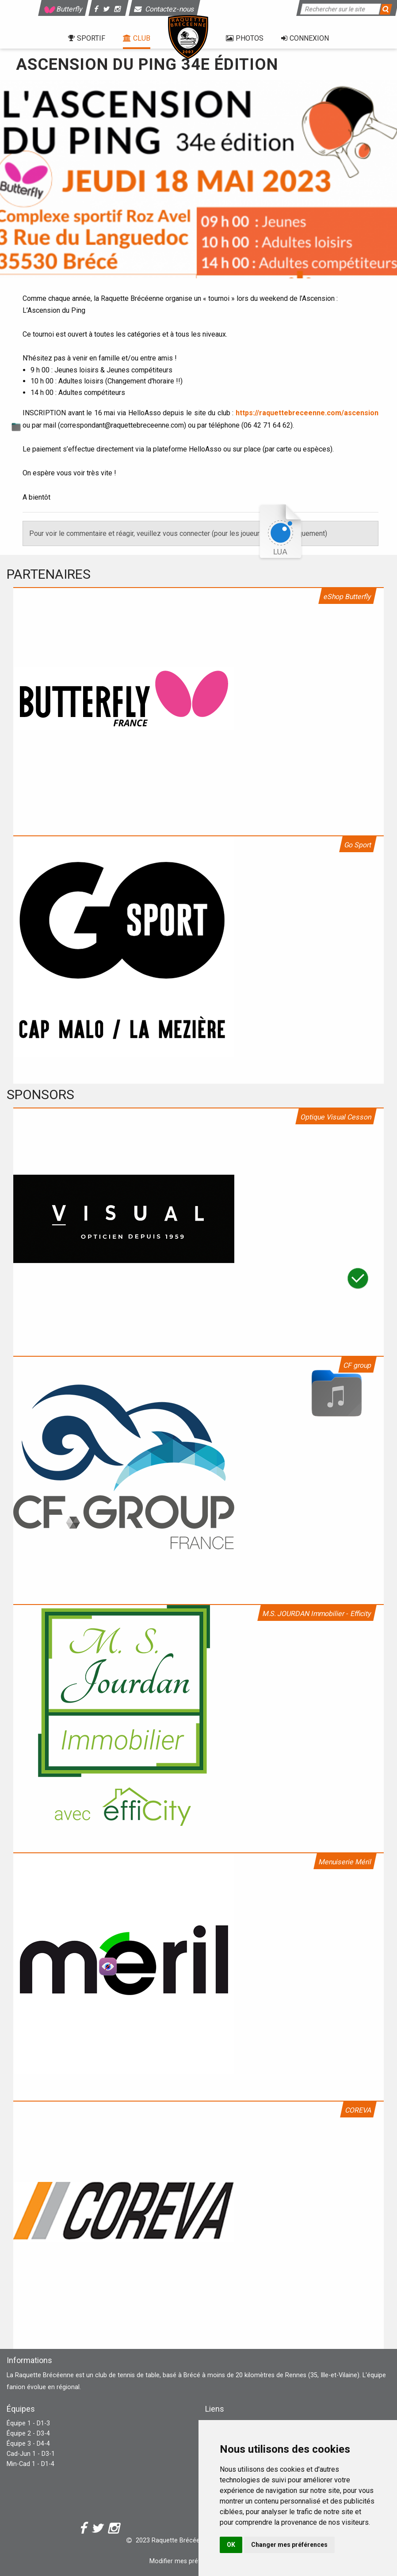  What do you see at coordinates (280, 532) in the screenshot?
I see `a lua script or source code file` at bounding box center [280, 532].